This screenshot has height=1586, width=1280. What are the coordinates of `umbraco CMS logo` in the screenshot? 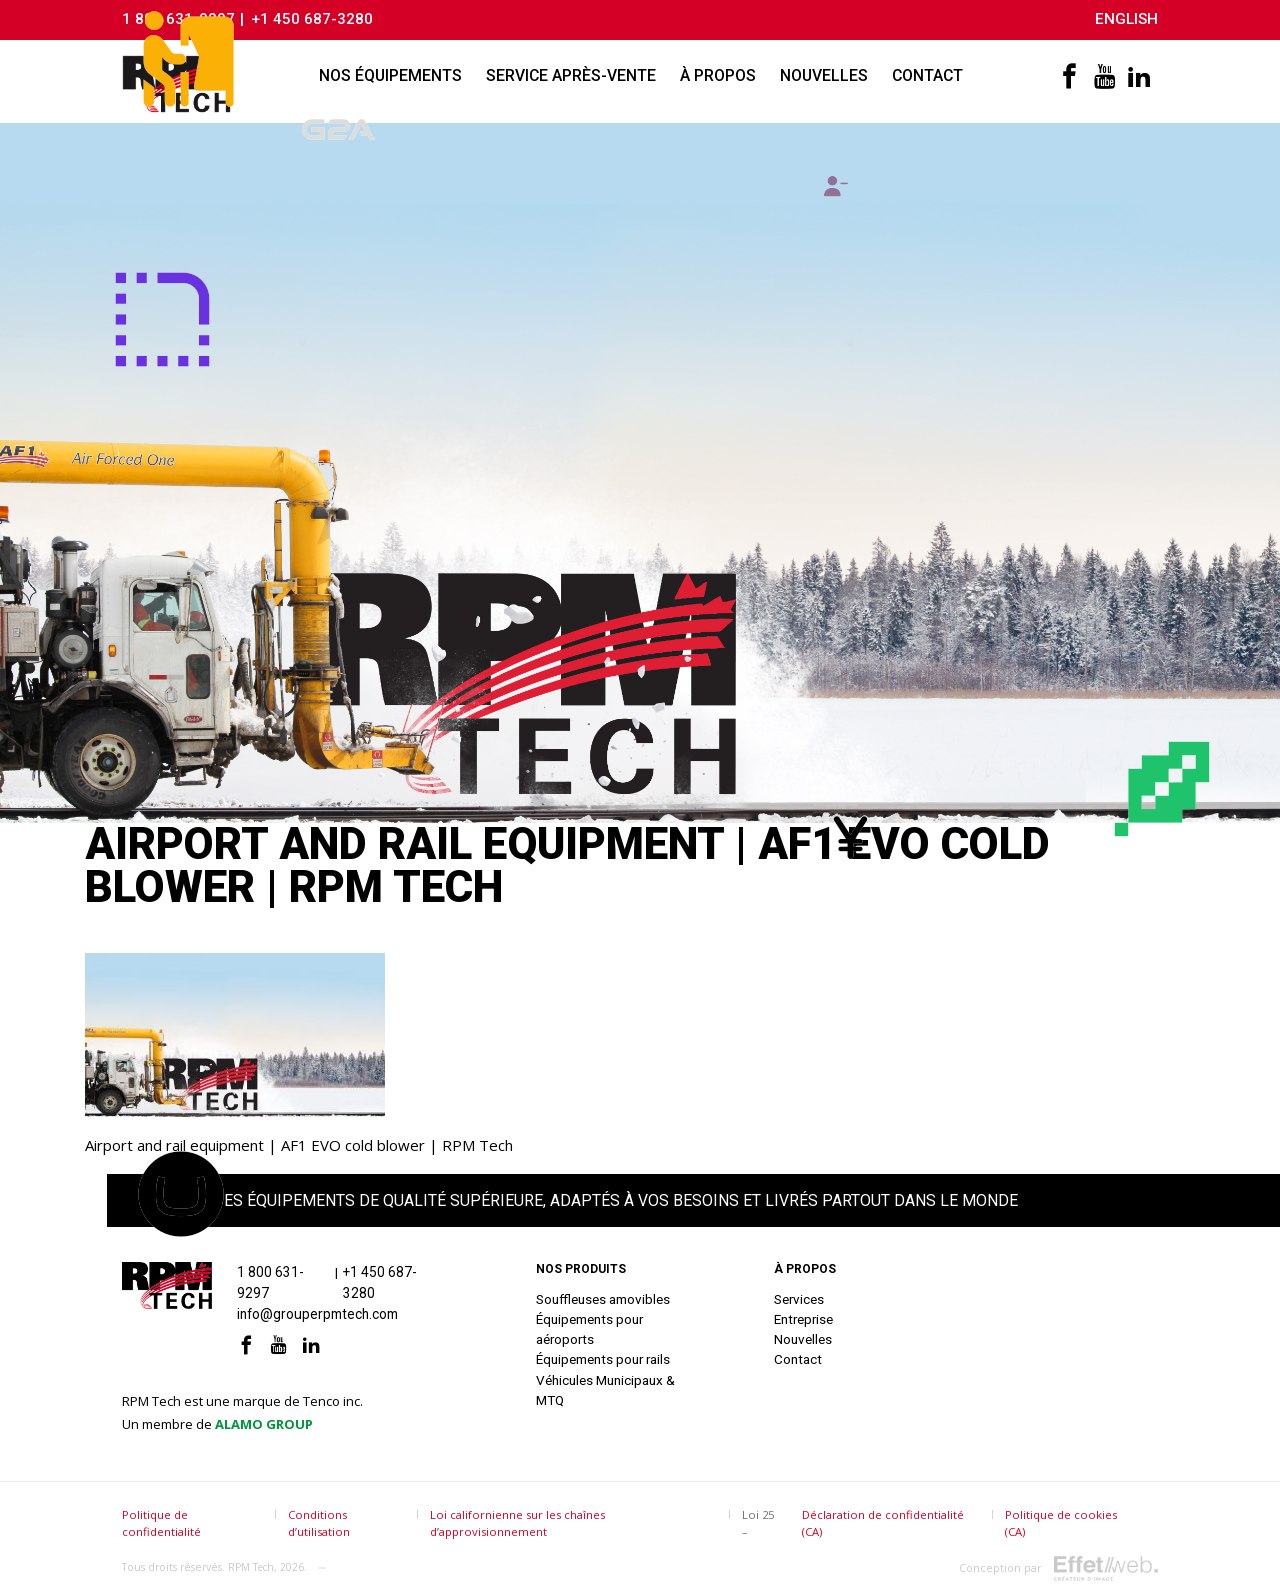 It's located at (181, 1194).